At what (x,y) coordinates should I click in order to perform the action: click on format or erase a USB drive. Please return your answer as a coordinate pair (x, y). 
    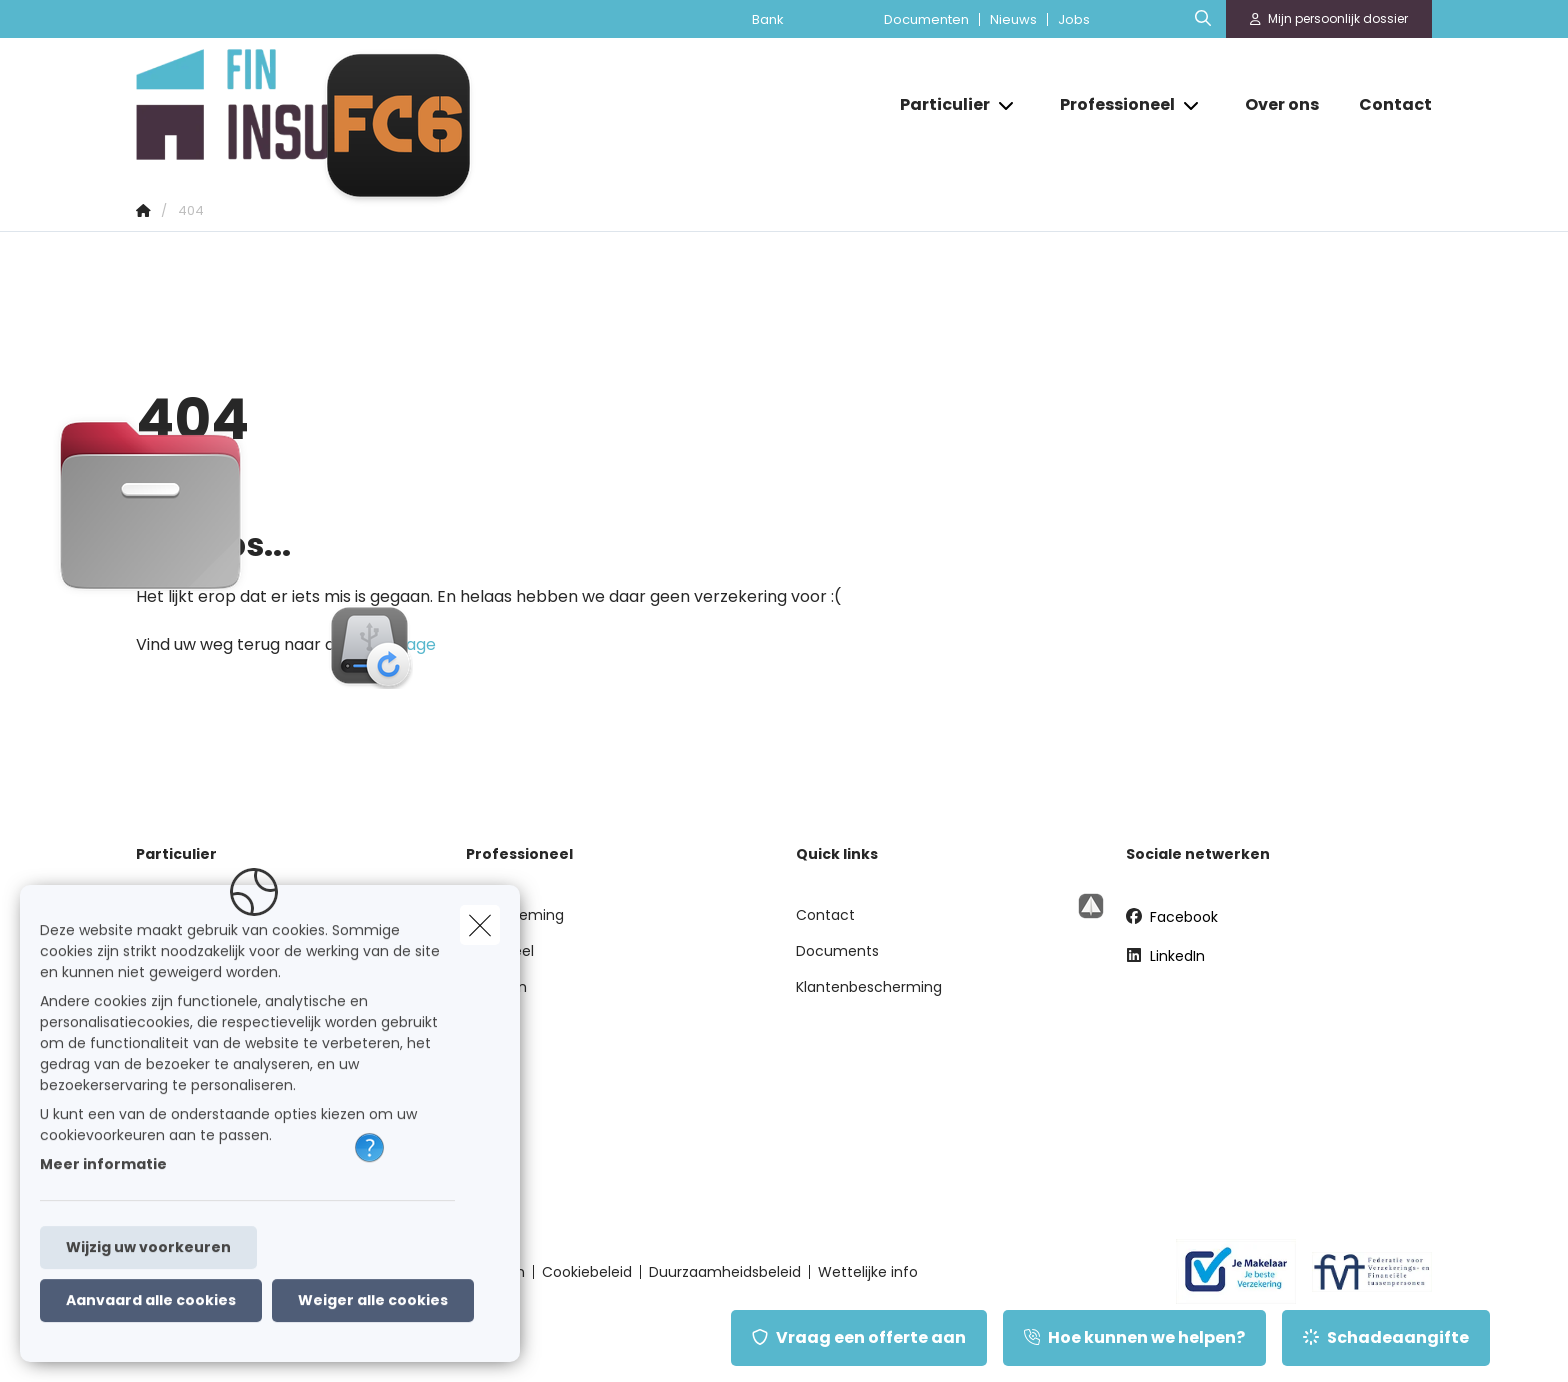
    Looking at the image, I should click on (369, 645).